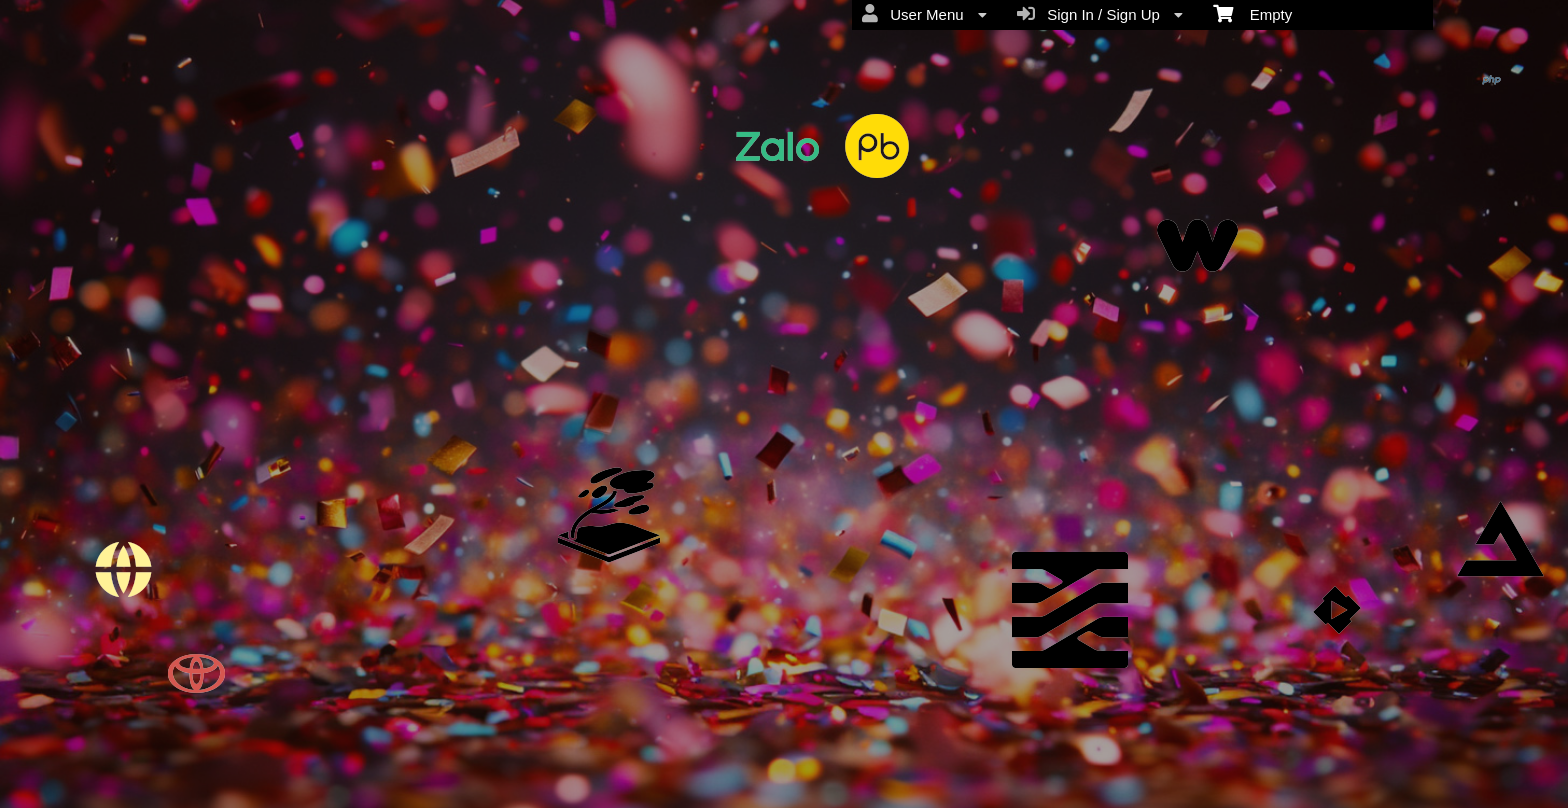 The width and height of the screenshot is (1568, 808). Describe the element at coordinates (877, 146) in the screenshot. I see `prepbytes logo` at that location.